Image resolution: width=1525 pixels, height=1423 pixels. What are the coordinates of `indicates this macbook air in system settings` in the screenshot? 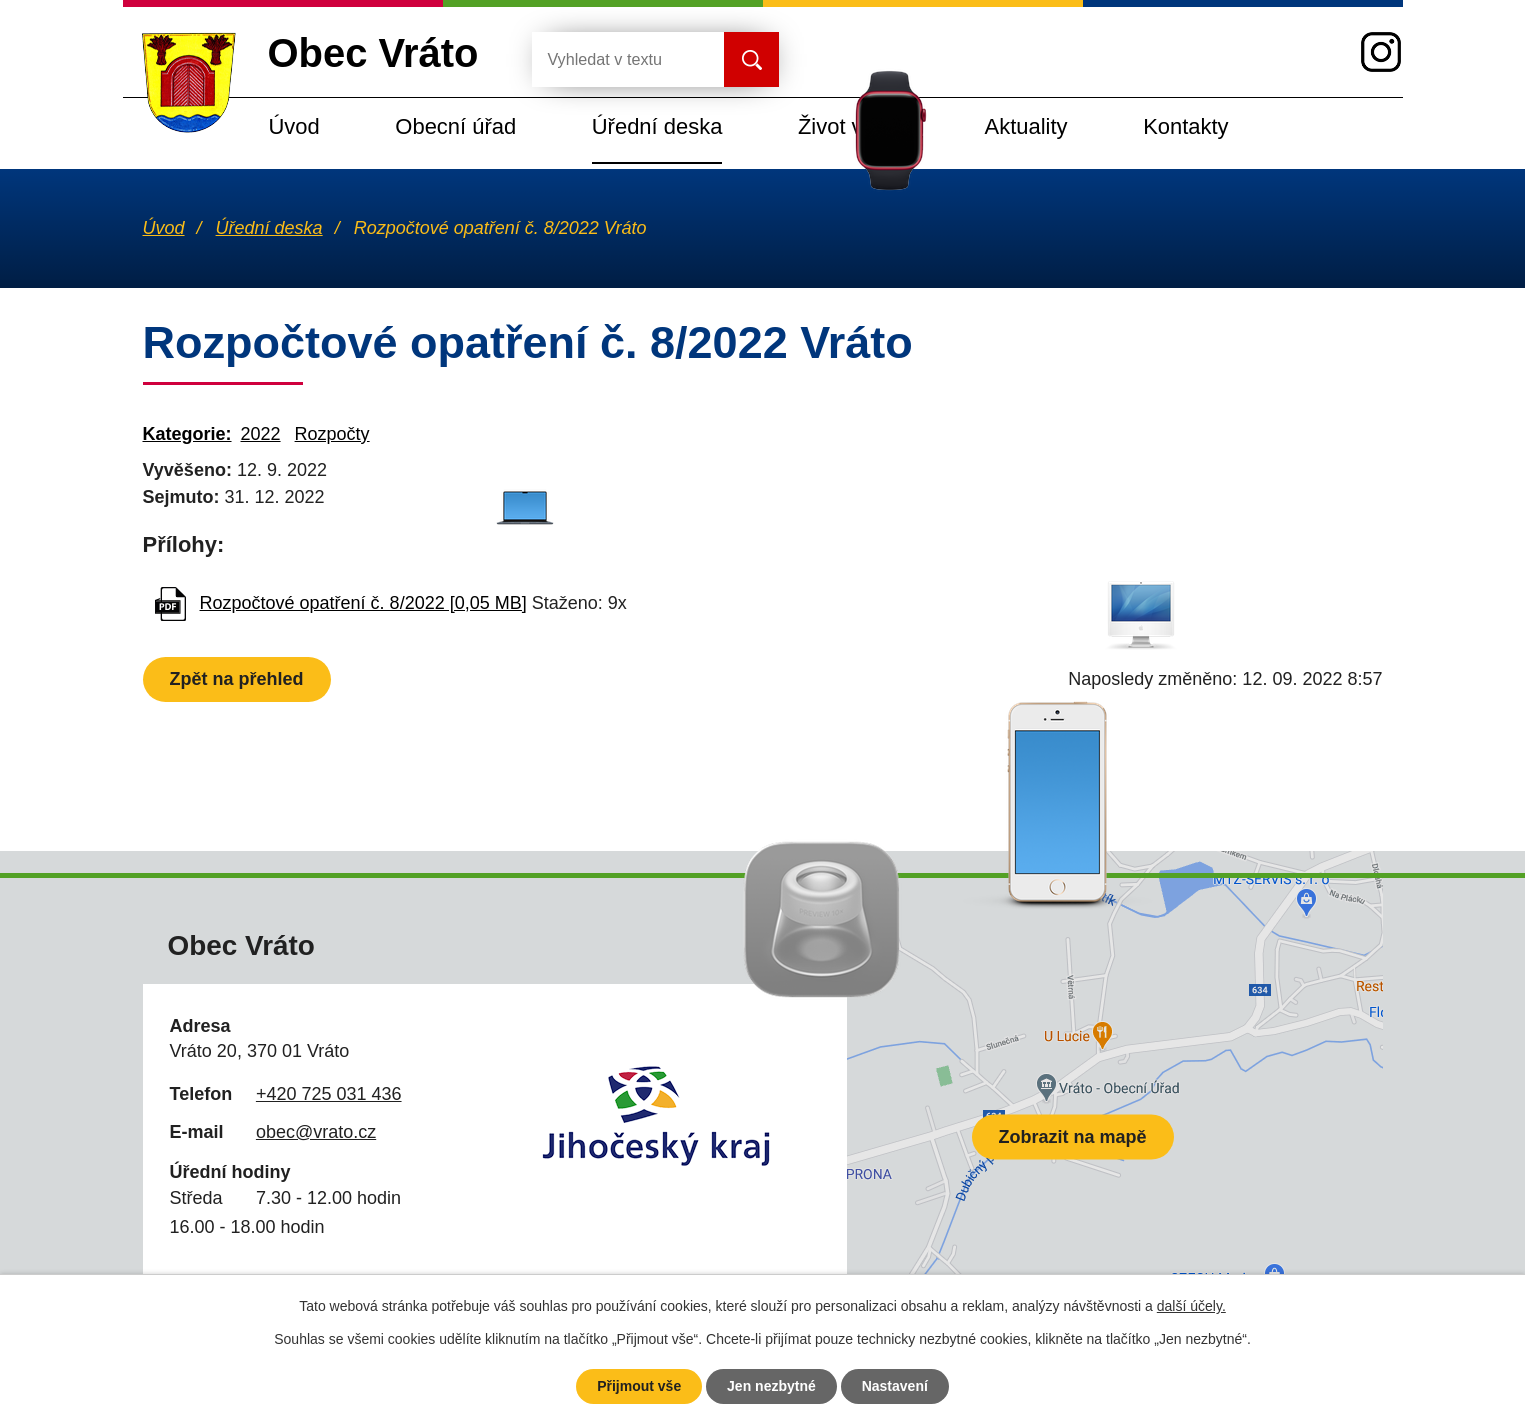 It's located at (525, 503).